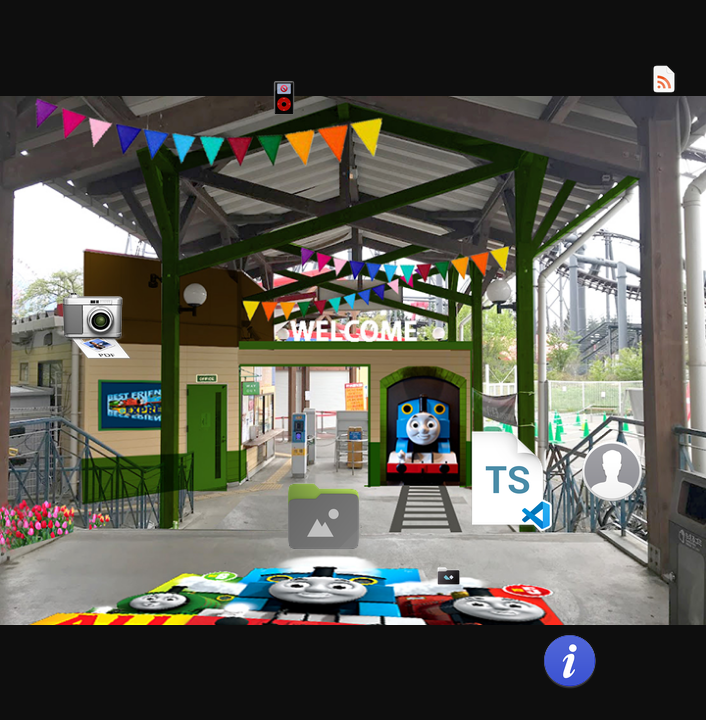 The width and height of the screenshot is (706, 720). Describe the element at coordinates (448, 576) in the screenshot. I see `open alpinejs project folder` at that location.